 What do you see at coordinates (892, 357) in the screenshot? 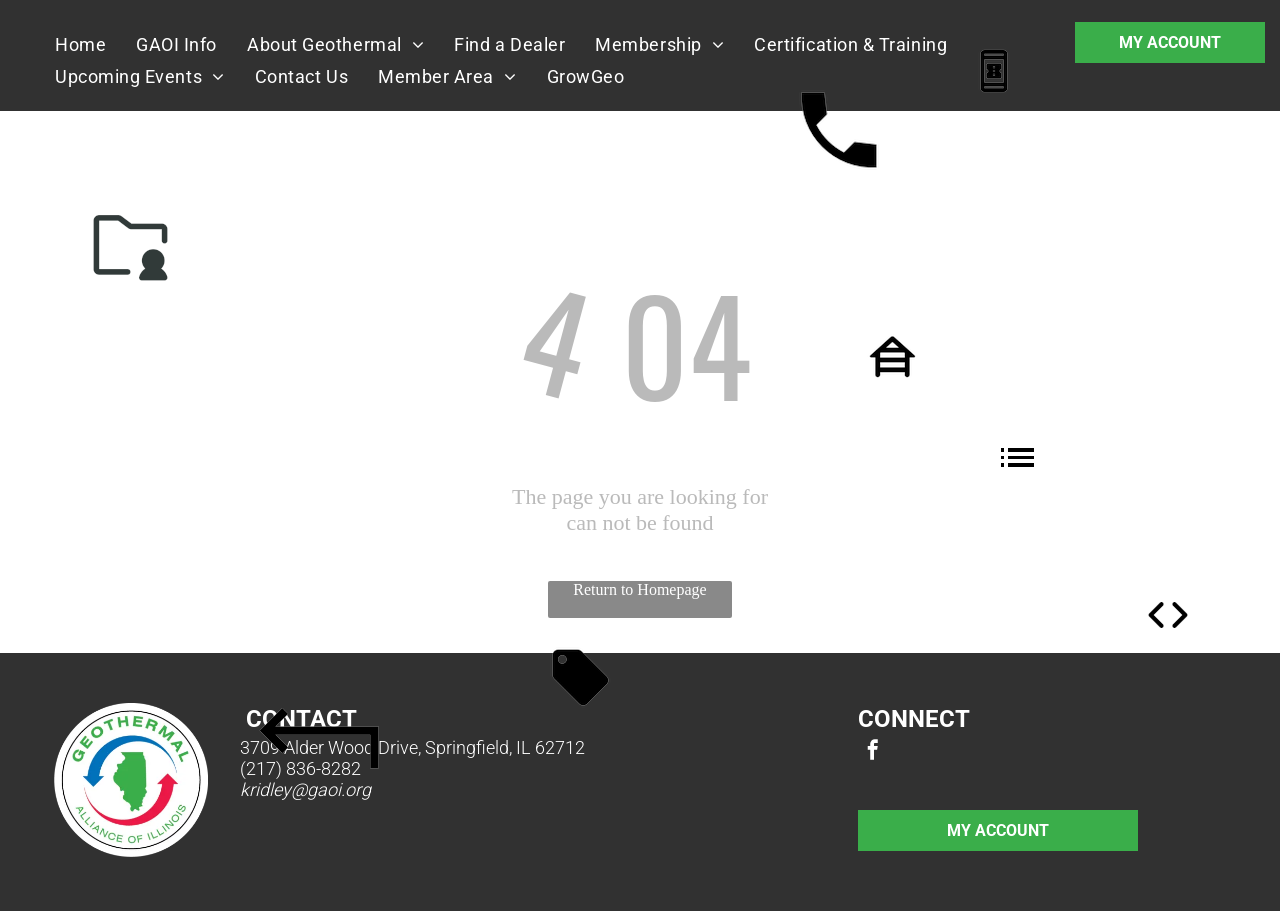
I see `view home exterior or siding options` at bounding box center [892, 357].